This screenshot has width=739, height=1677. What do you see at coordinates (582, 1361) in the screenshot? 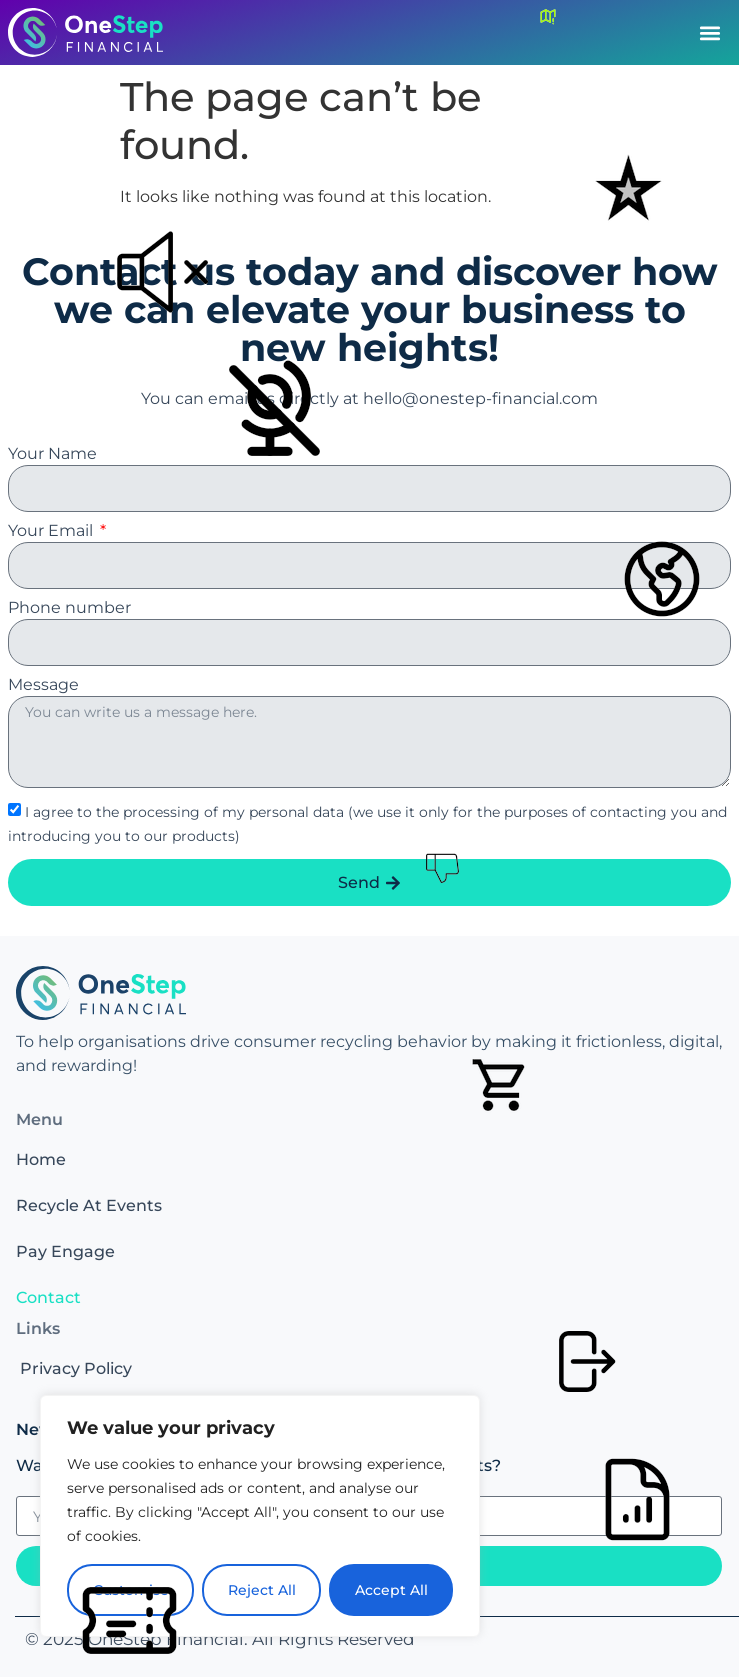
I see `log out of your account` at bounding box center [582, 1361].